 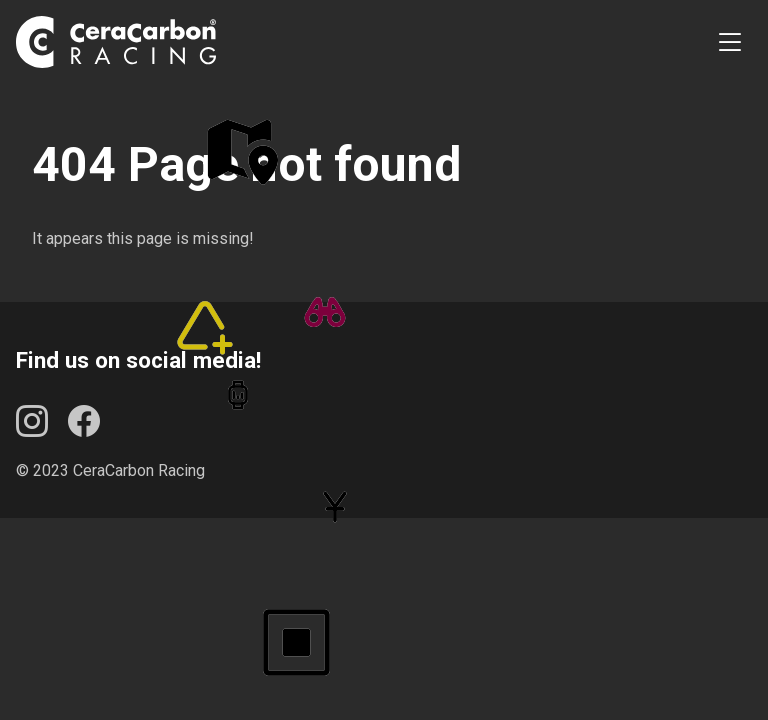 I want to click on indicates chinese yuan currency, so click(x=335, y=507).